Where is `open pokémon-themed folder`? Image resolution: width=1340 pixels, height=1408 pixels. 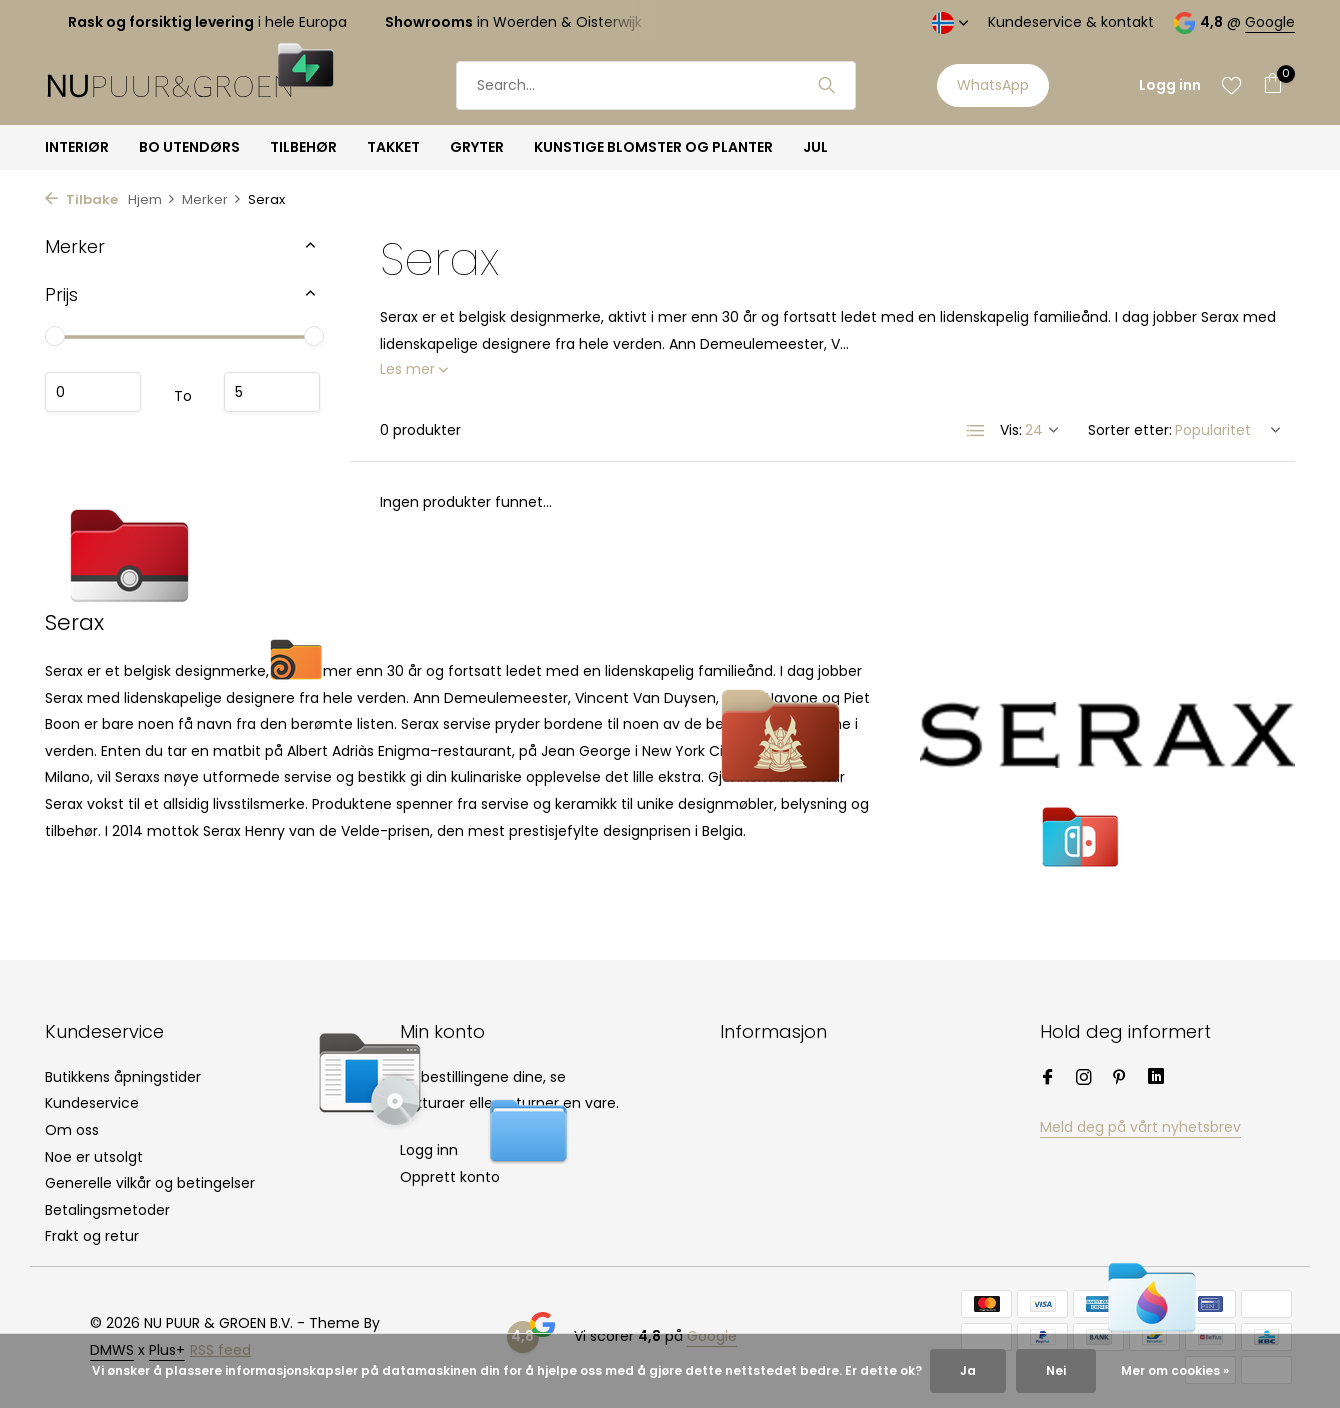 open pokémon-themed folder is located at coordinates (129, 559).